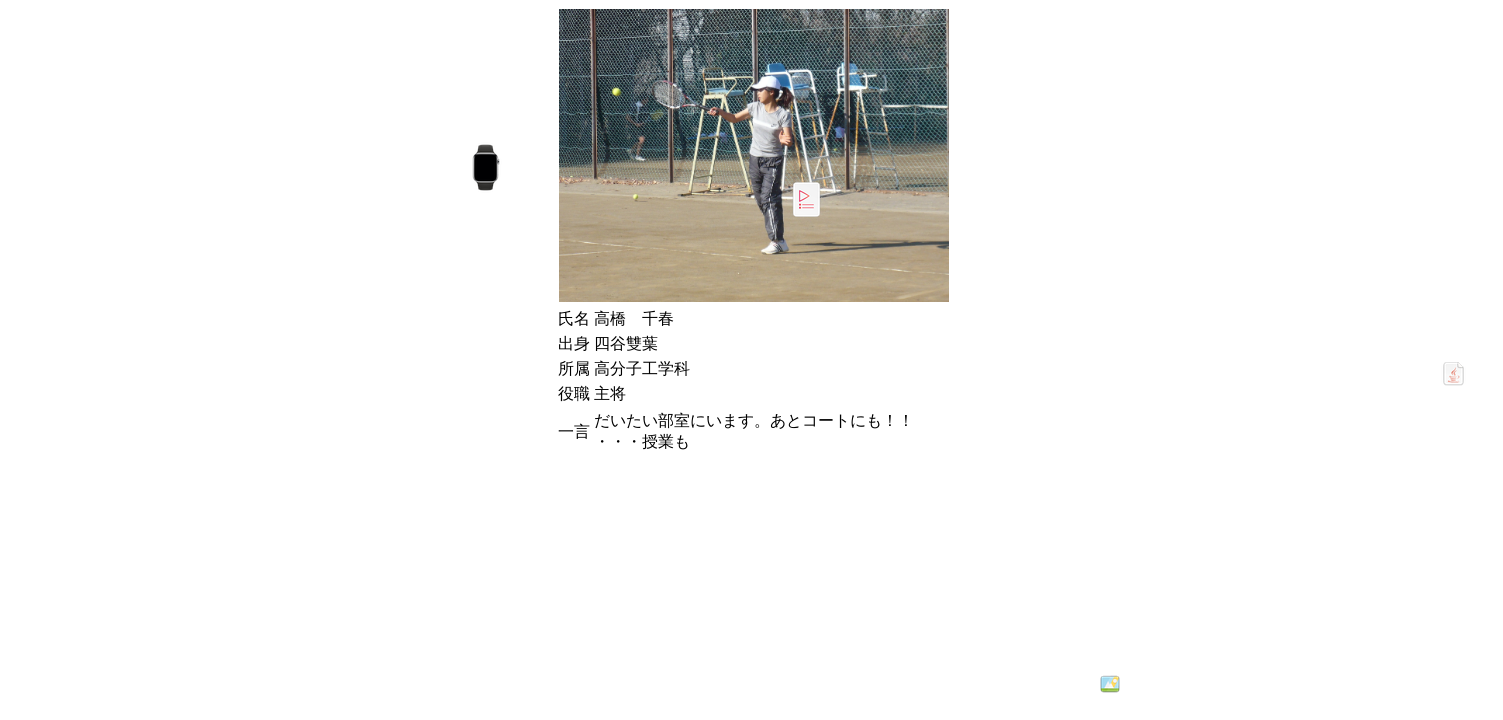 Image resolution: width=1503 pixels, height=720 pixels. I want to click on open graphics or image editing applications, so click(1110, 684).